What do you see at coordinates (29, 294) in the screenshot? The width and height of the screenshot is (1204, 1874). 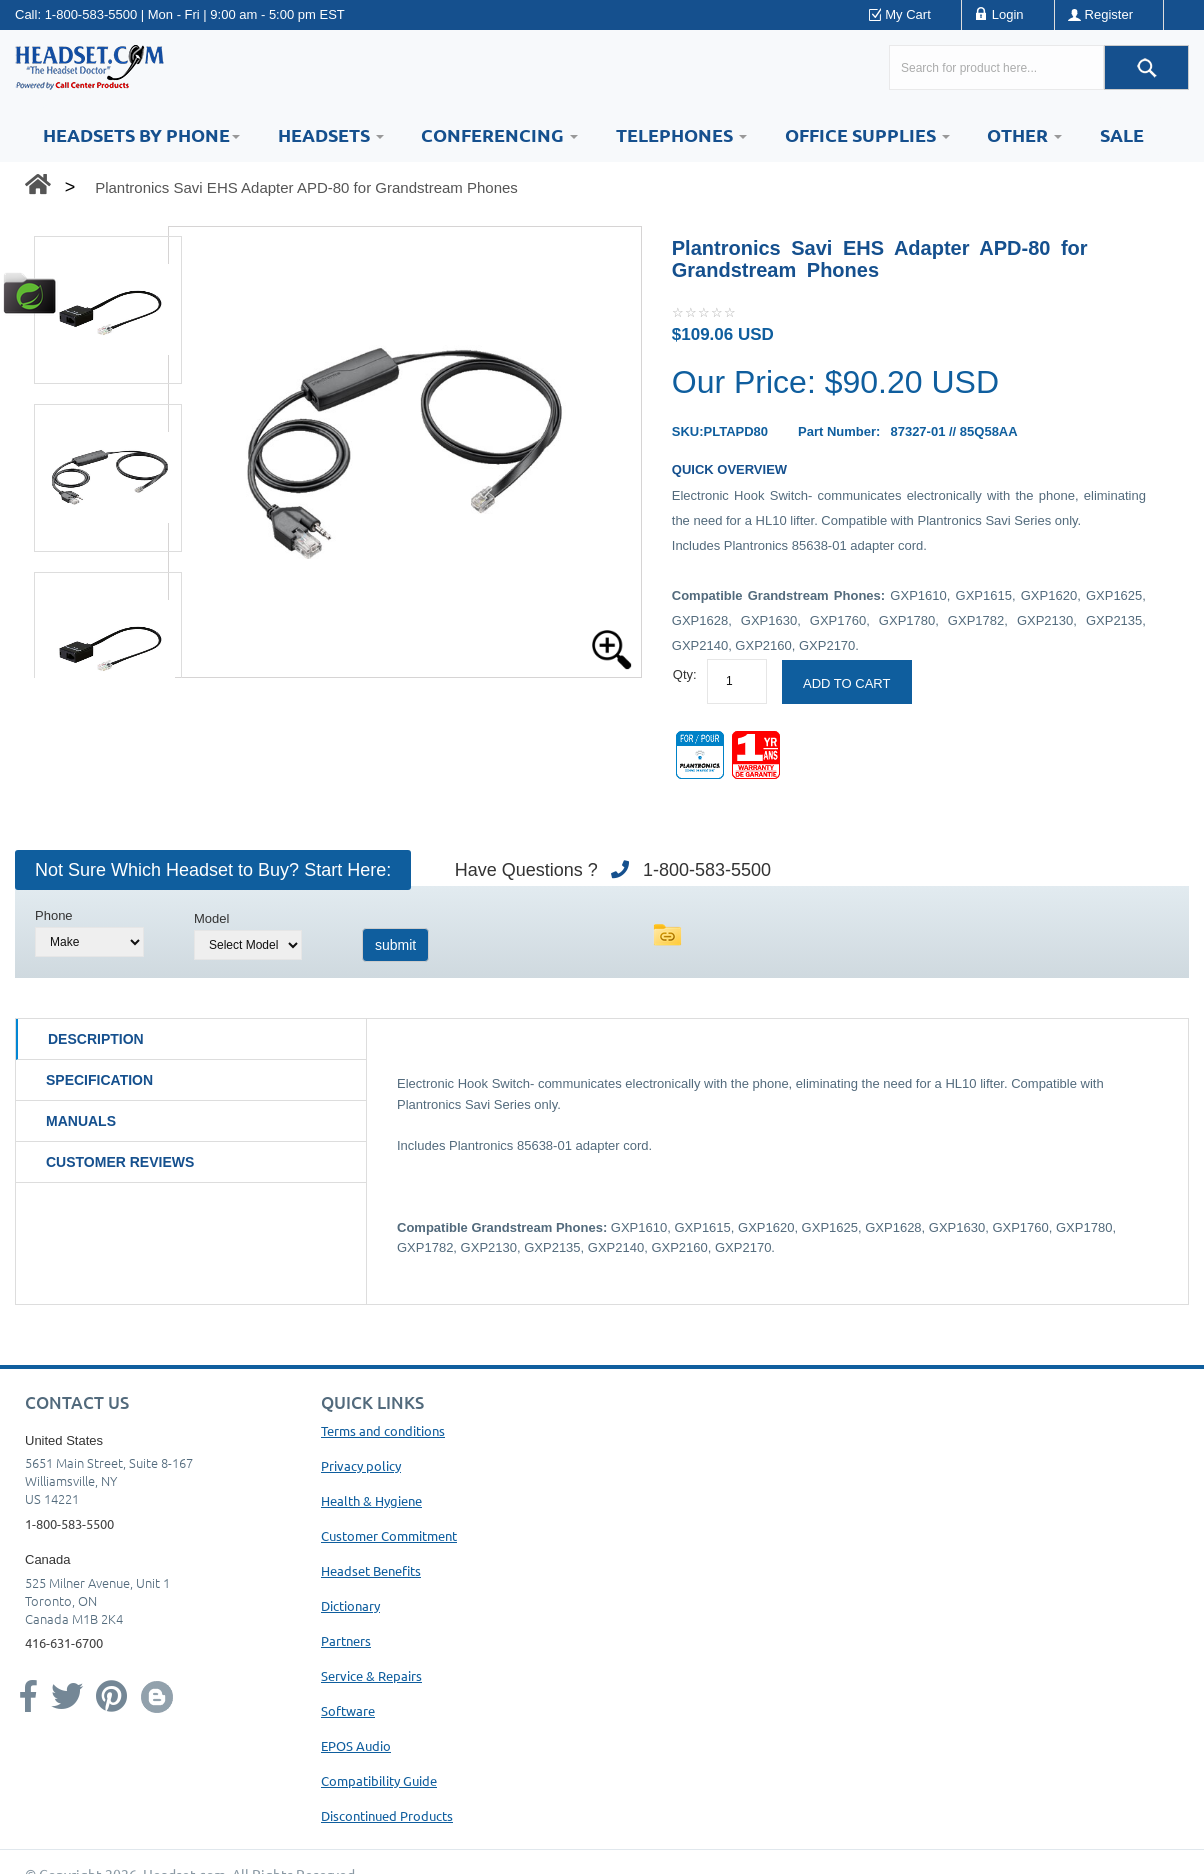 I see `open spring framework project files` at bounding box center [29, 294].